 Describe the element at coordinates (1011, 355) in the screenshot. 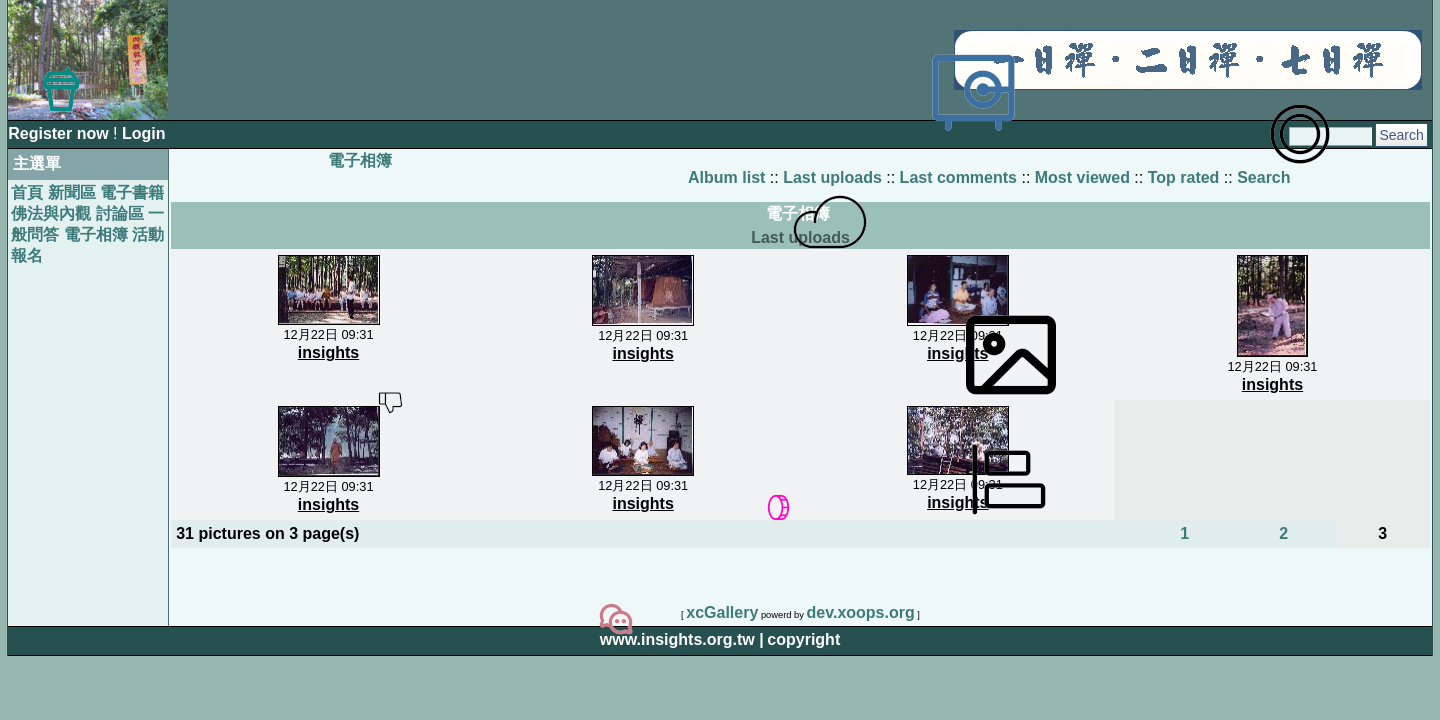

I see `view media file` at that location.